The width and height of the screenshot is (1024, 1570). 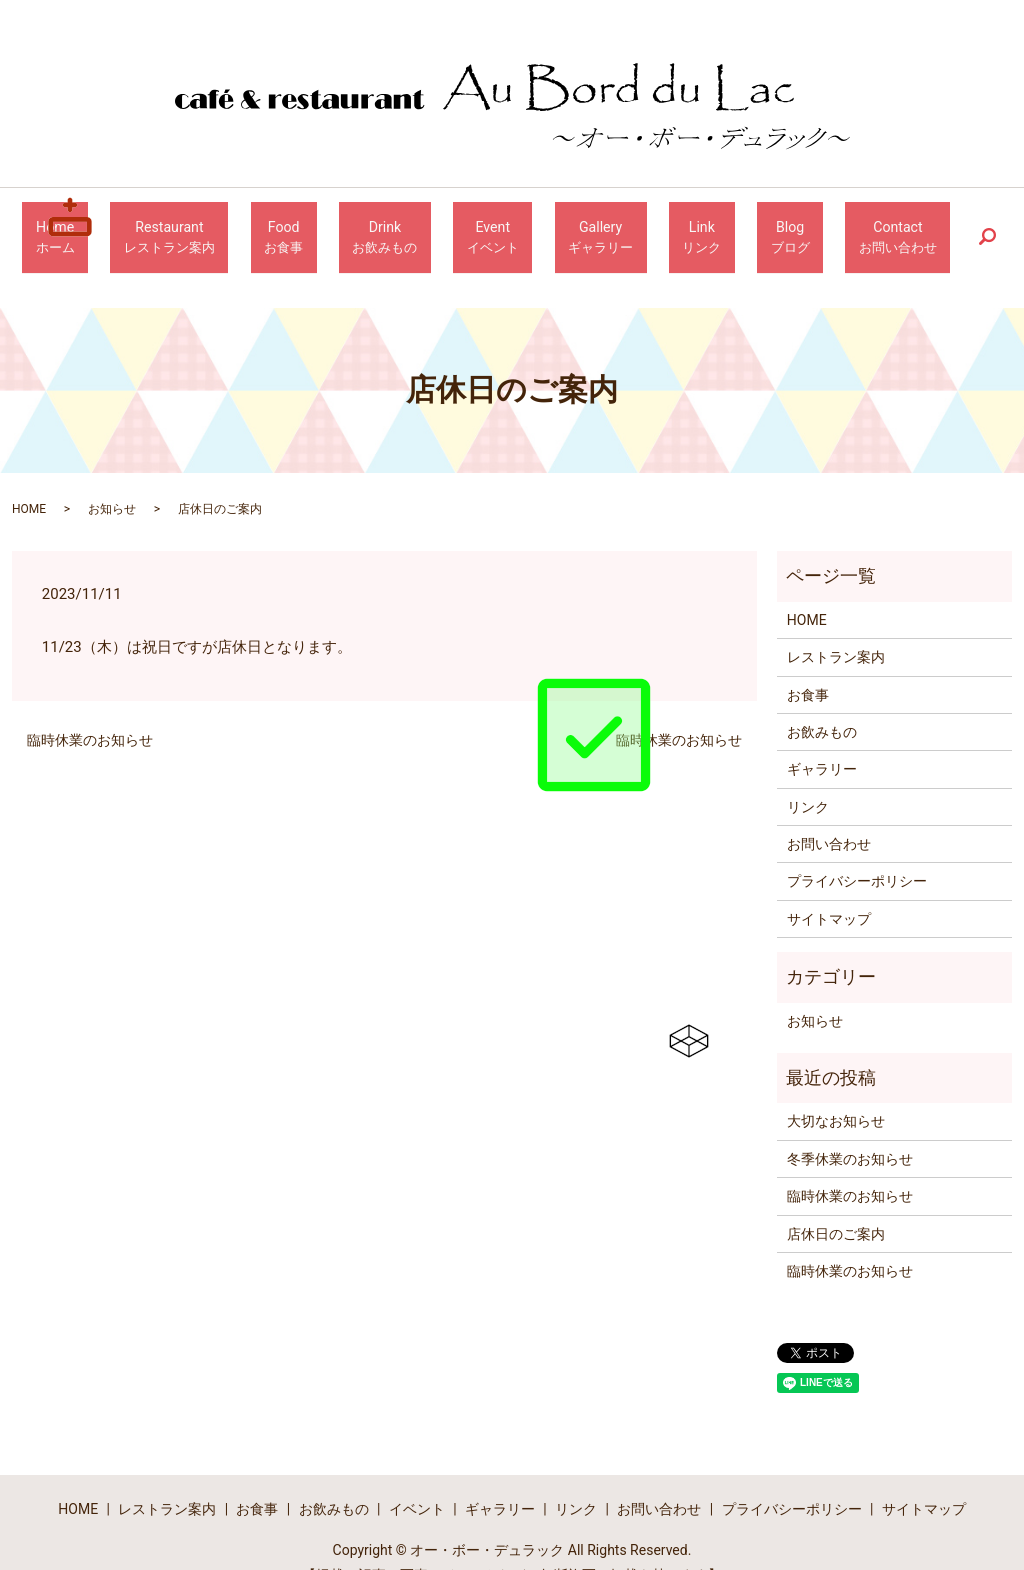 What do you see at coordinates (594, 735) in the screenshot?
I see `mark task as complete` at bounding box center [594, 735].